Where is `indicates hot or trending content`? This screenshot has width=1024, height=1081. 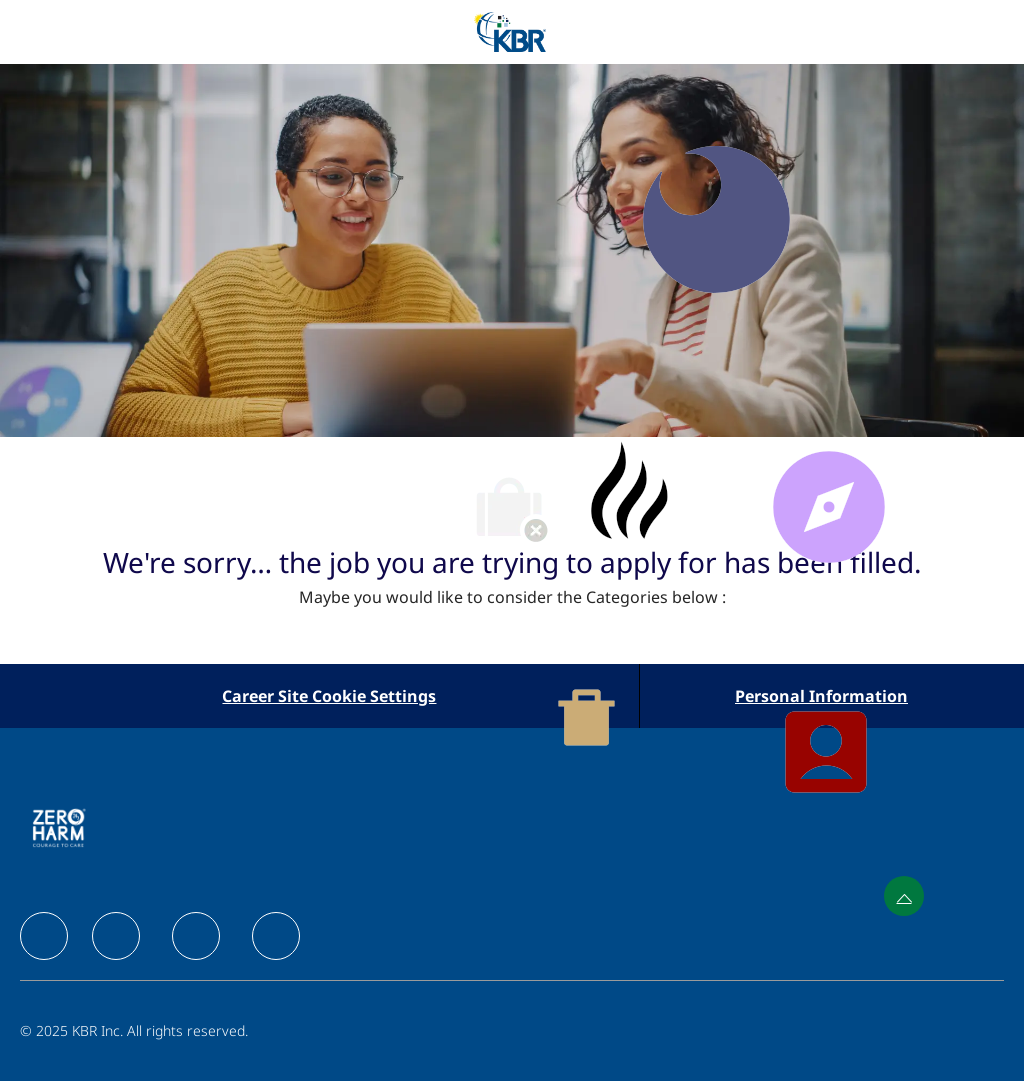
indicates hot or trending content is located at coordinates (630, 492).